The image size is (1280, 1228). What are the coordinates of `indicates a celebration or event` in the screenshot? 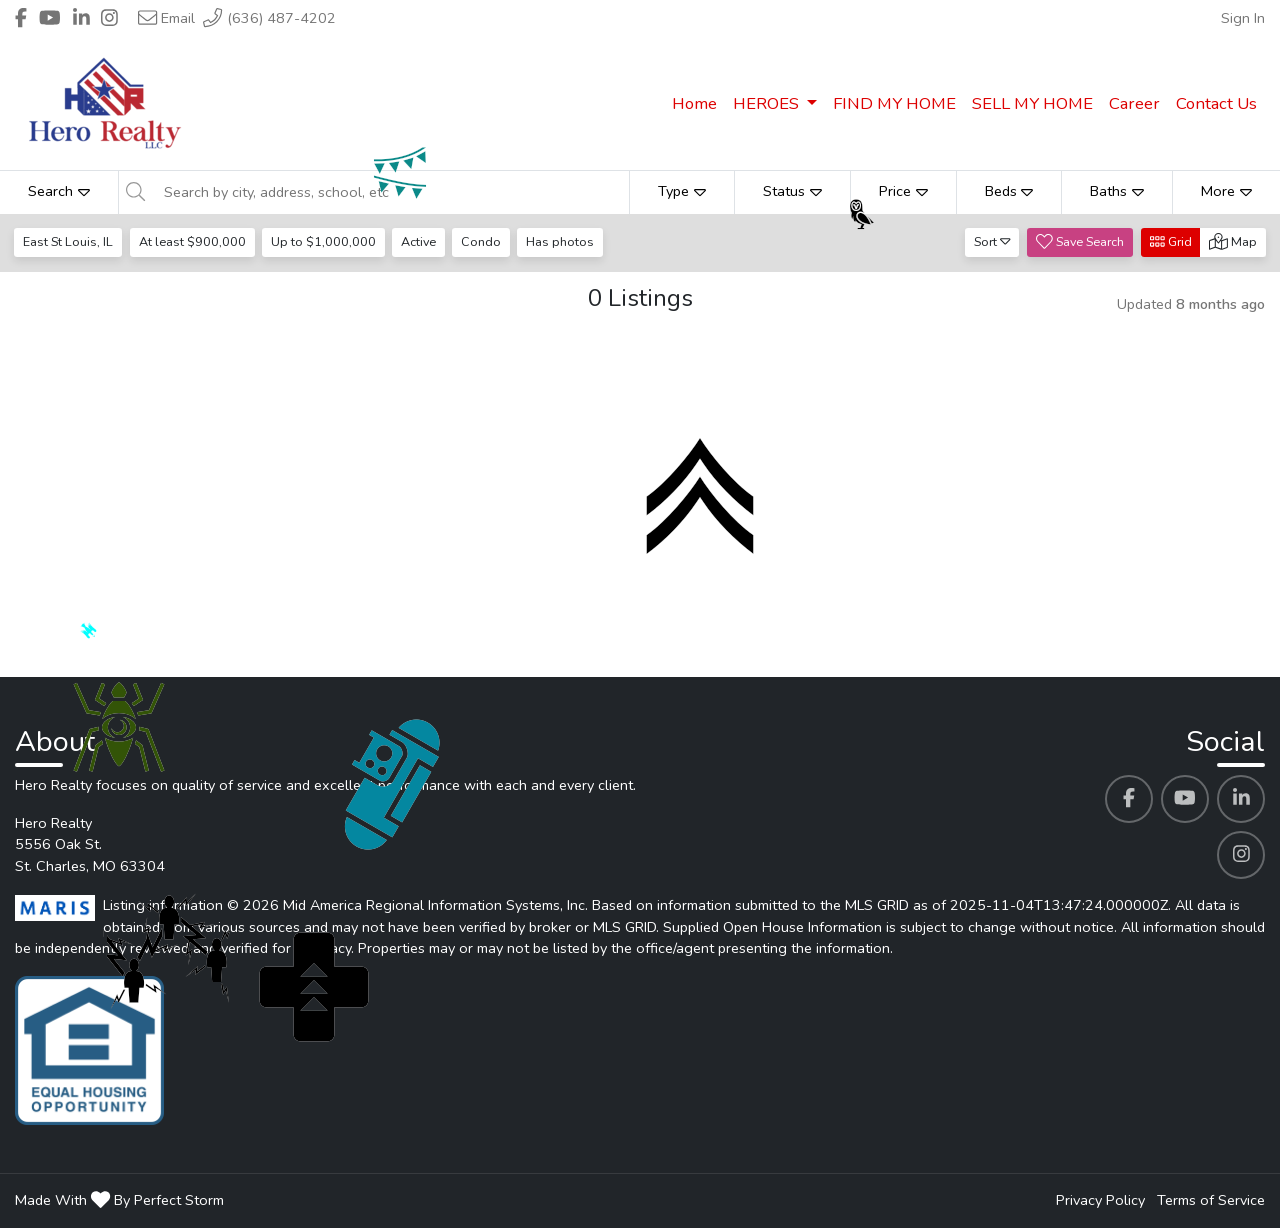 It's located at (400, 173).